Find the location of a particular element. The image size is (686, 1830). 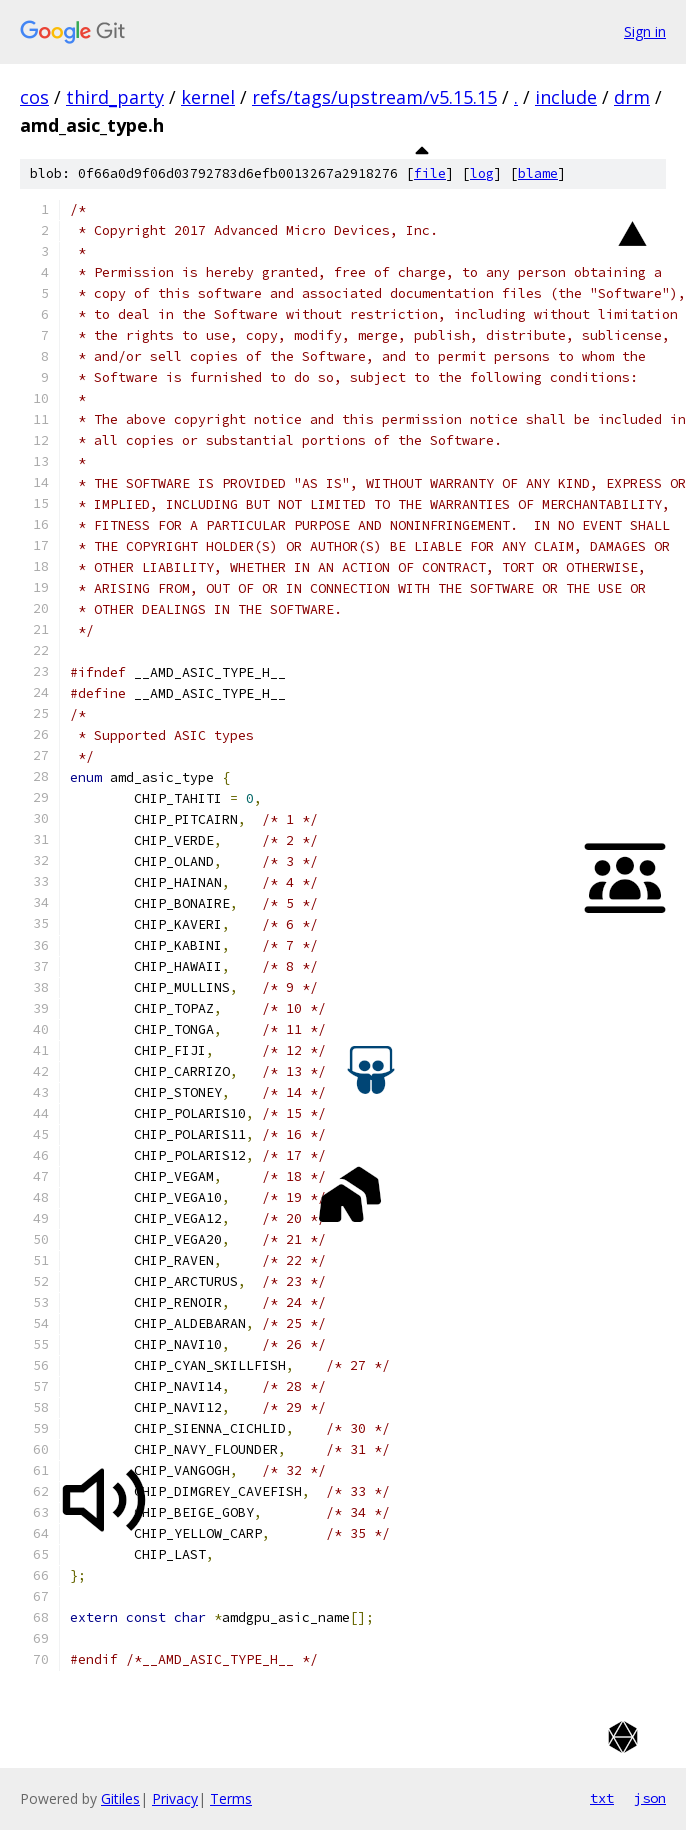

clever cloud platform logo is located at coordinates (623, 1737).